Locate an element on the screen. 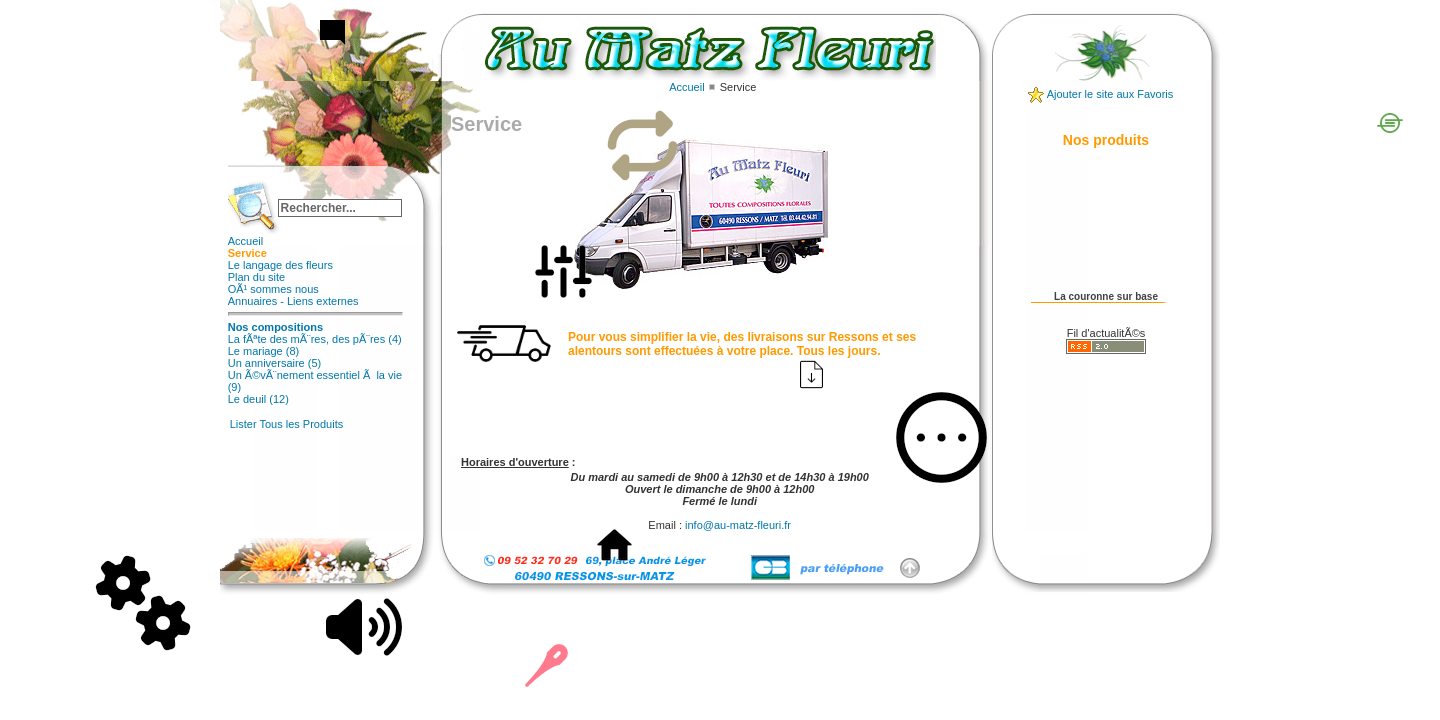 Image resolution: width=1440 pixels, height=720 pixels. adjust settings or preferences is located at coordinates (563, 271).